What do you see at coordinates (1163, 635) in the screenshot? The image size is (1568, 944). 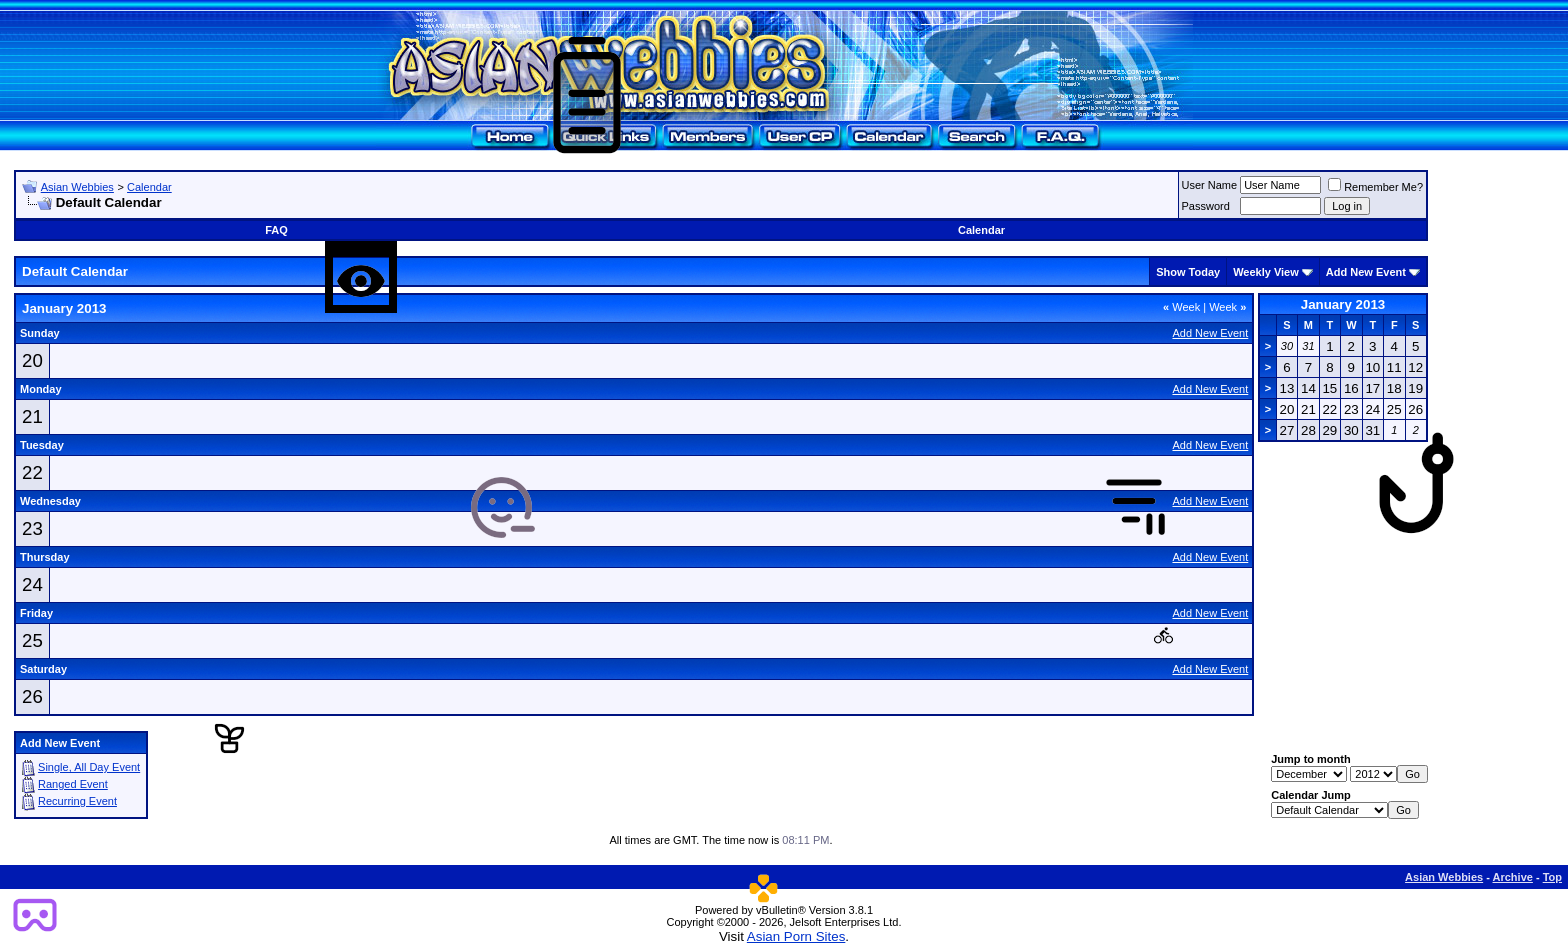 I see `get cycling directions` at bounding box center [1163, 635].